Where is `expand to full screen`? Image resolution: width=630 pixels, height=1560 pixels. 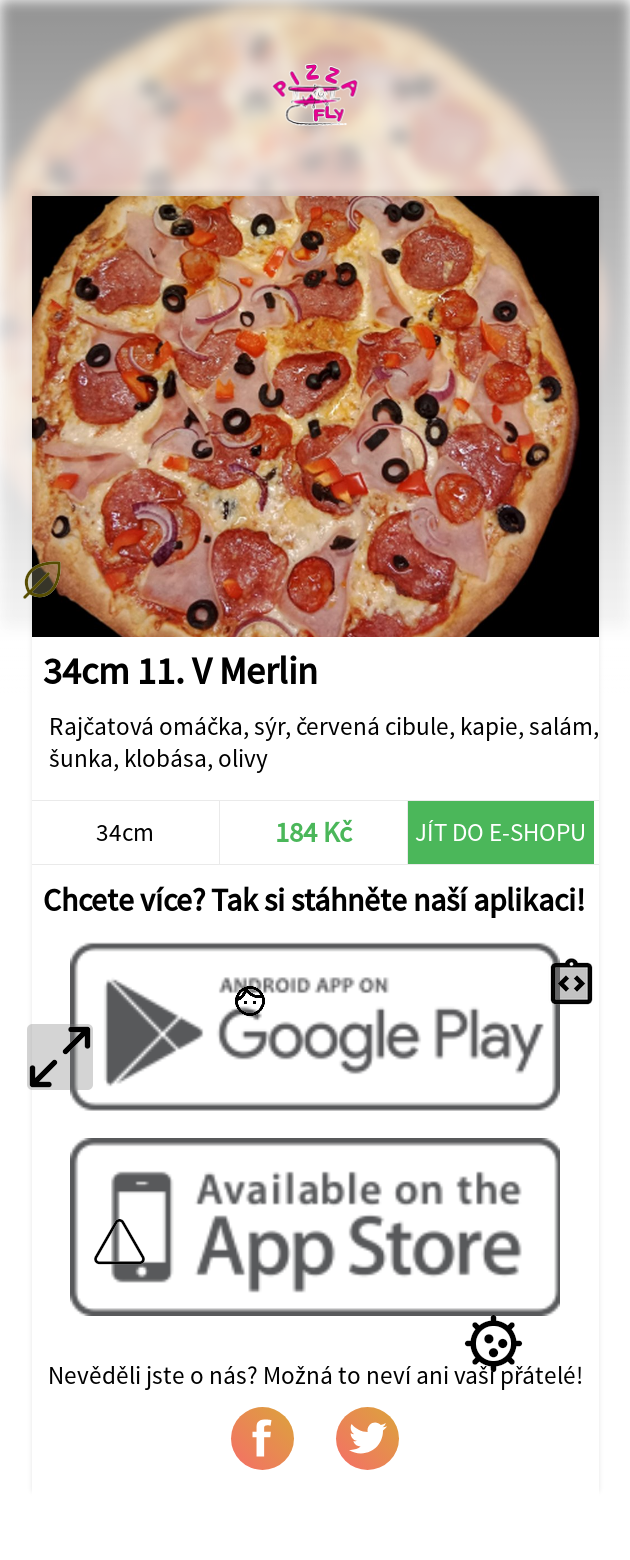 expand to full screen is located at coordinates (60, 1057).